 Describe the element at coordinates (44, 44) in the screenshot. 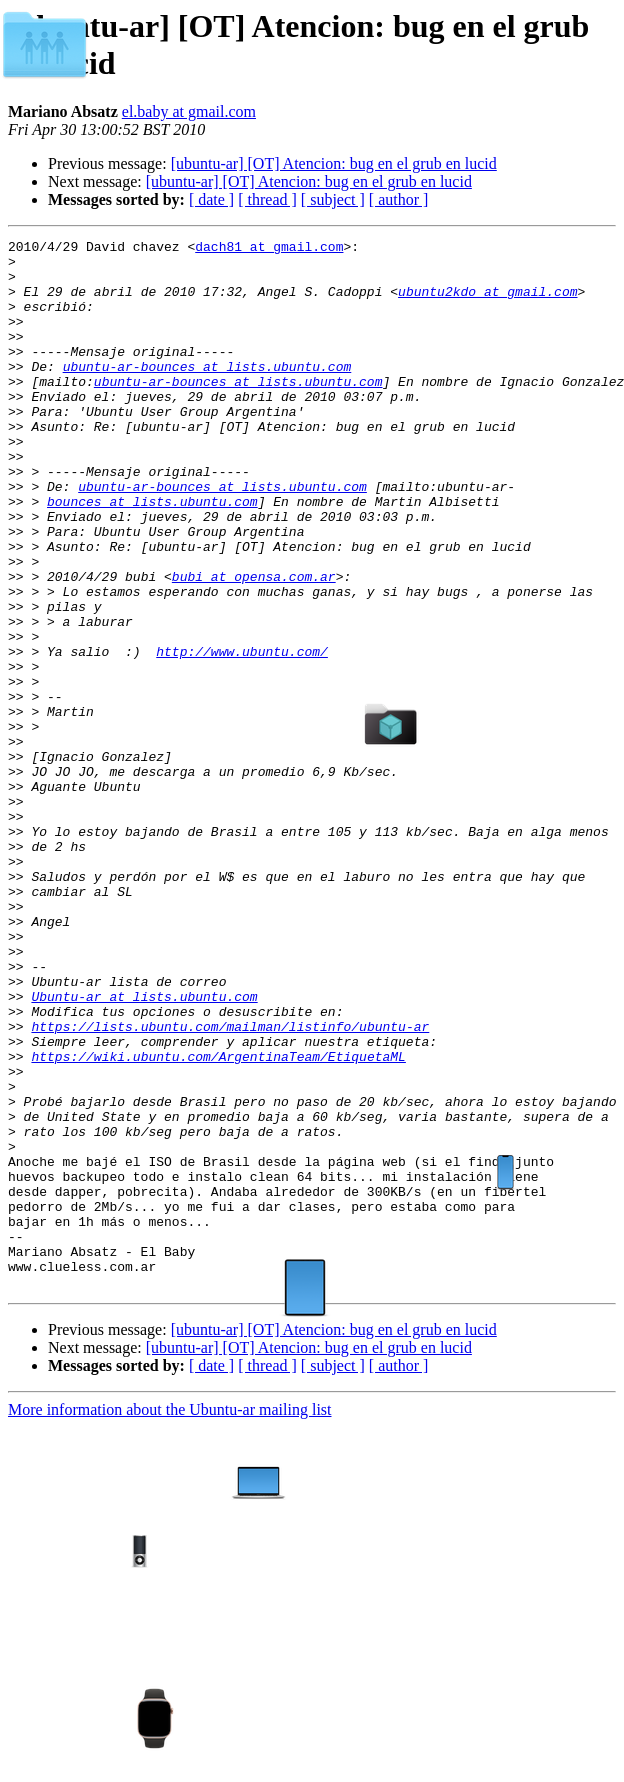

I see `access shared network folder` at that location.